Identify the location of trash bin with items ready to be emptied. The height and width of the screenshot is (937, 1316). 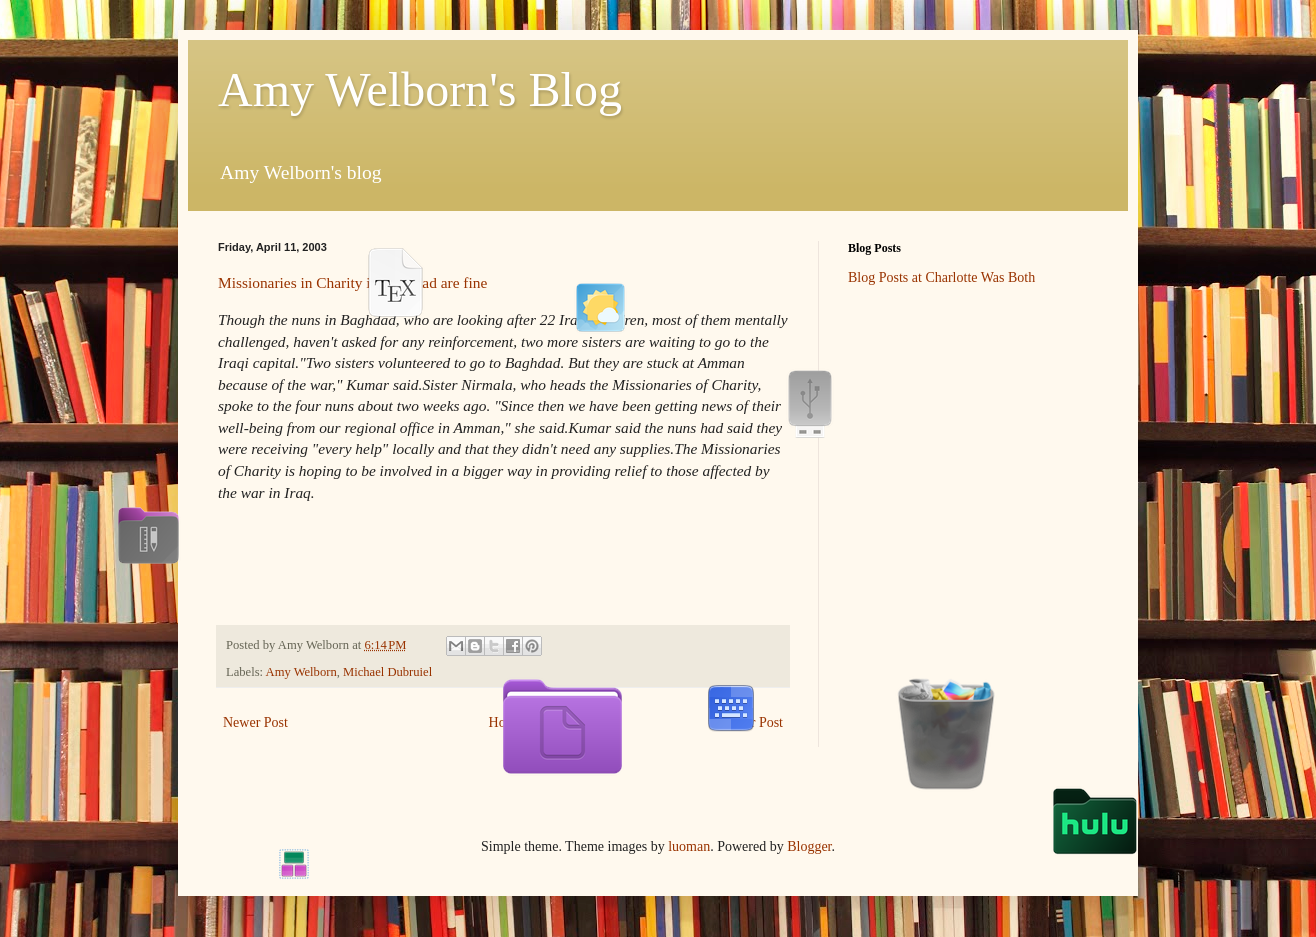
(946, 735).